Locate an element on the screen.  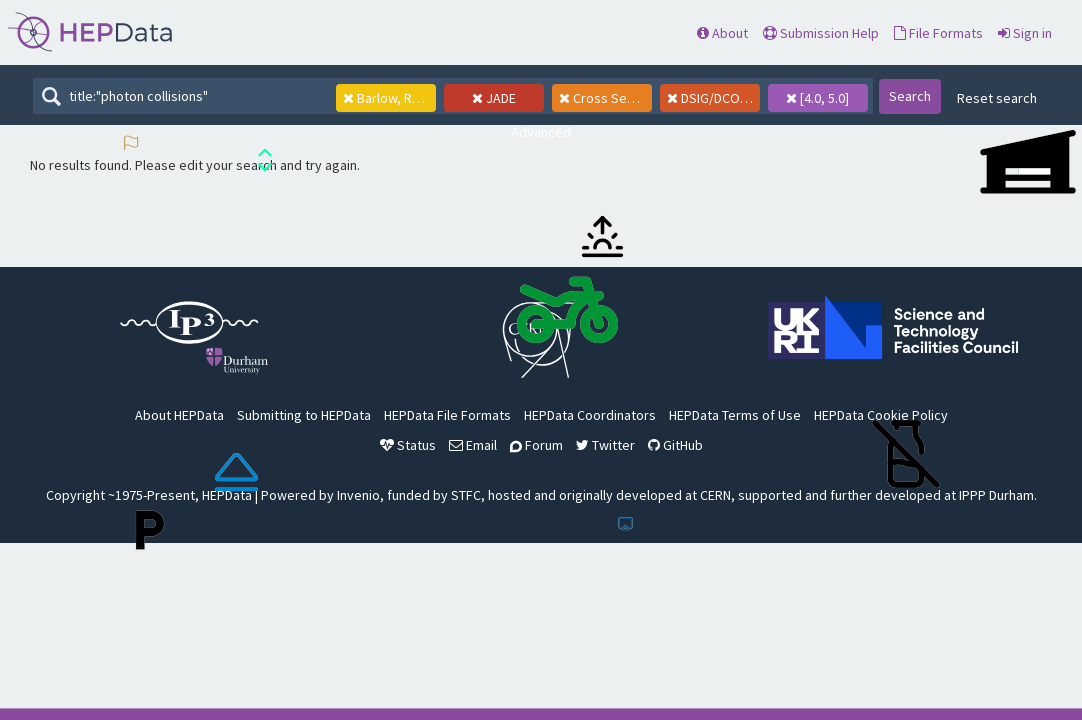
select motorcycle as vehicle type is located at coordinates (567, 311).